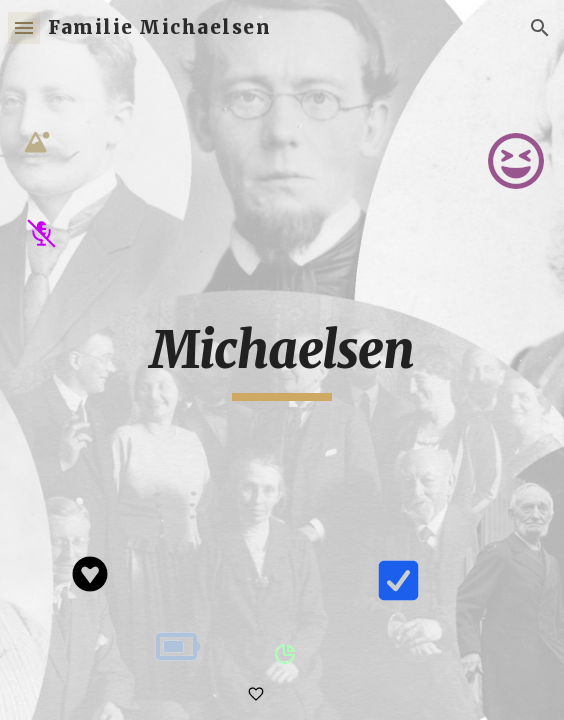 Image resolution: width=564 pixels, height=720 pixels. What do you see at coordinates (285, 654) in the screenshot?
I see `view analytics or statistics breakdown` at bounding box center [285, 654].